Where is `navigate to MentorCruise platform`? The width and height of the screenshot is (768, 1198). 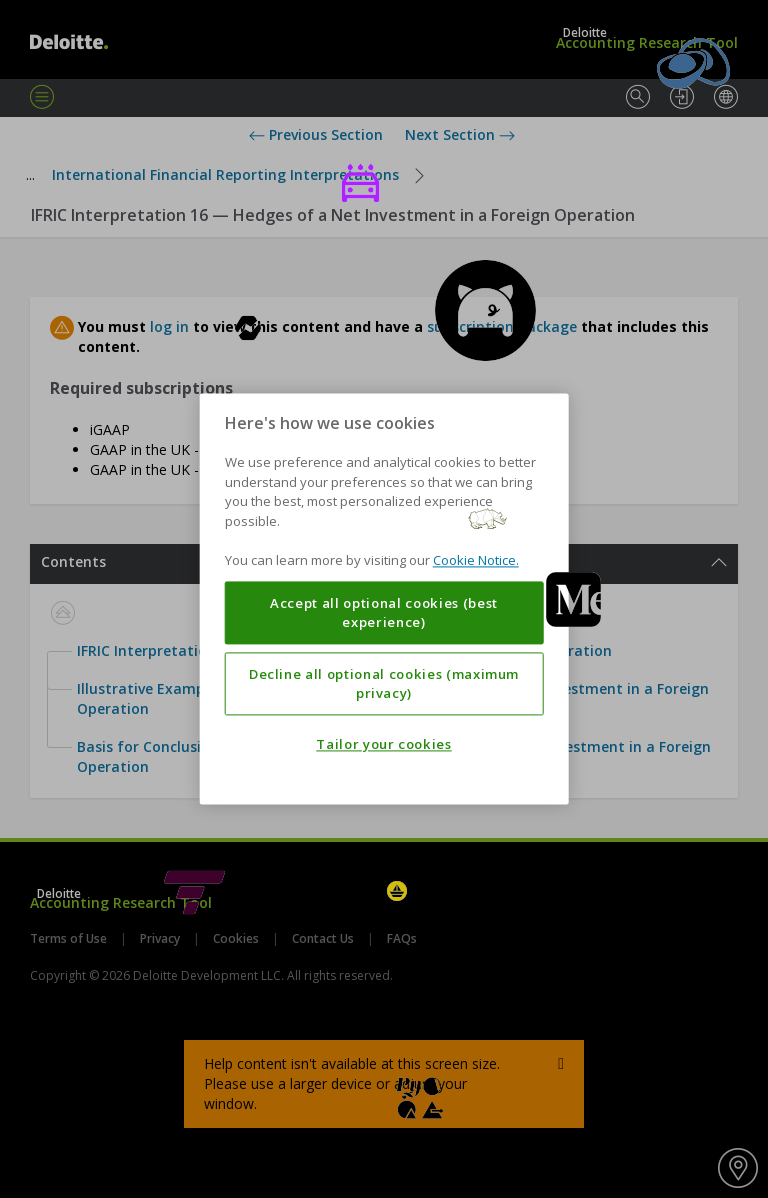
navigate to MentorCruise platform is located at coordinates (397, 891).